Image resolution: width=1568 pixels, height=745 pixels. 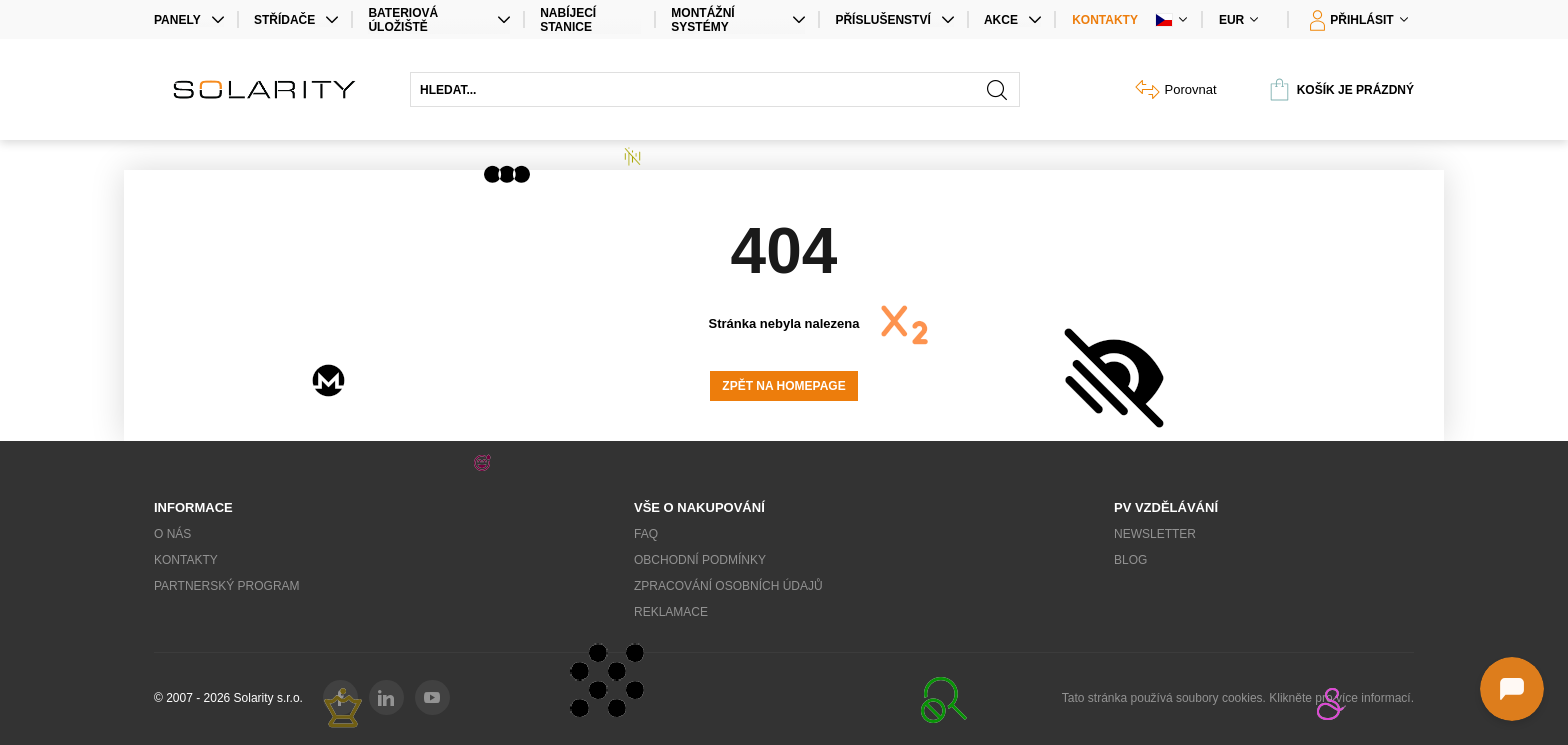 What do you see at coordinates (632, 156) in the screenshot?
I see `audio waveform muted or disabled` at bounding box center [632, 156].